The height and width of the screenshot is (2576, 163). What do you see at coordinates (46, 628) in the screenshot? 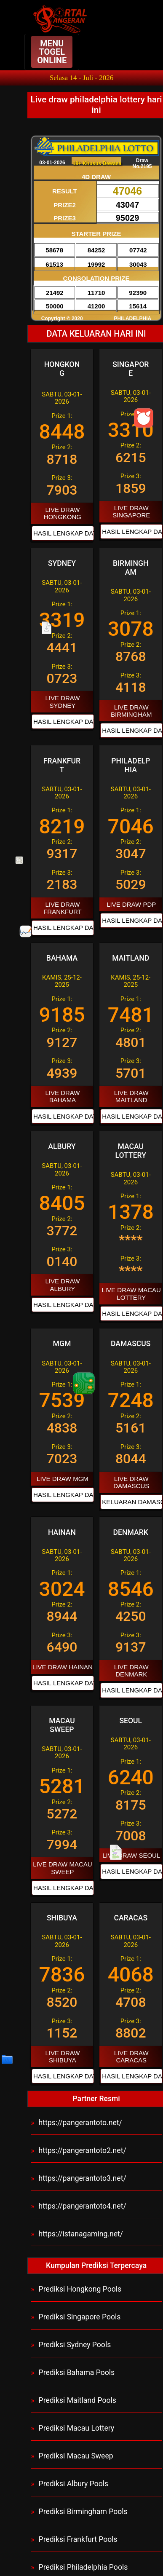
I see `download or install a text-based configuration file` at bounding box center [46, 628].